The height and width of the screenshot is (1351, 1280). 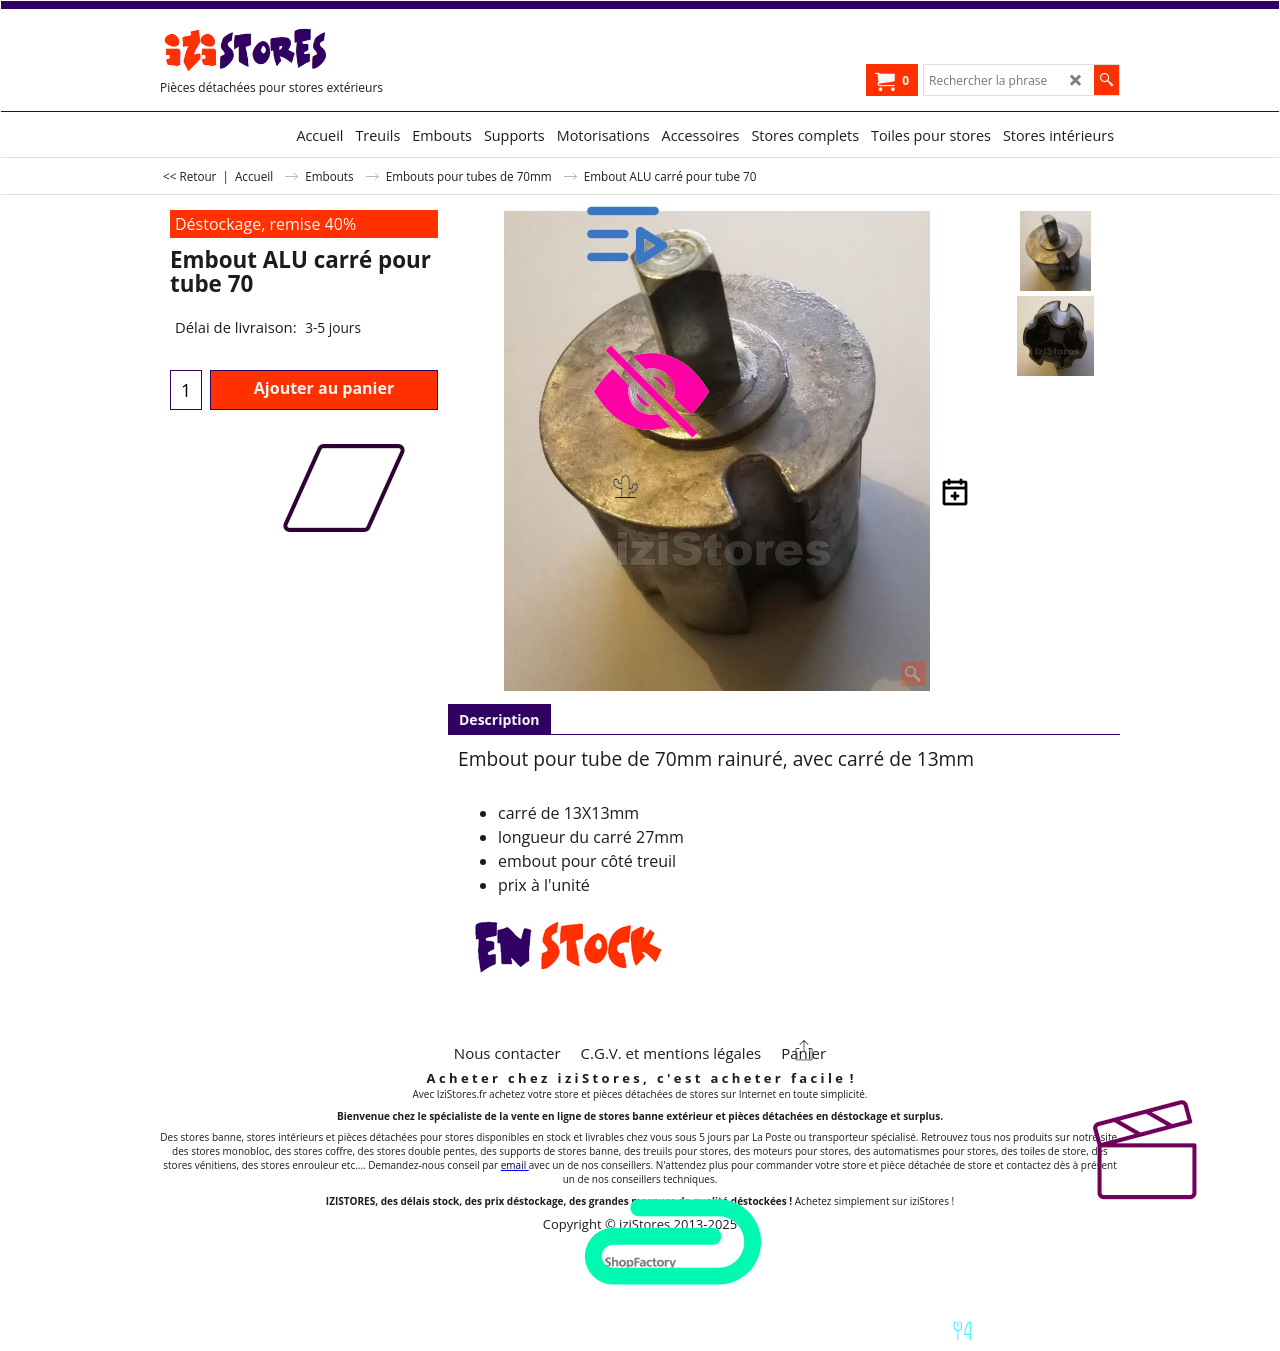 What do you see at coordinates (955, 493) in the screenshot?
I see `add a new event to the calendar` at bounding box center [955, 493].